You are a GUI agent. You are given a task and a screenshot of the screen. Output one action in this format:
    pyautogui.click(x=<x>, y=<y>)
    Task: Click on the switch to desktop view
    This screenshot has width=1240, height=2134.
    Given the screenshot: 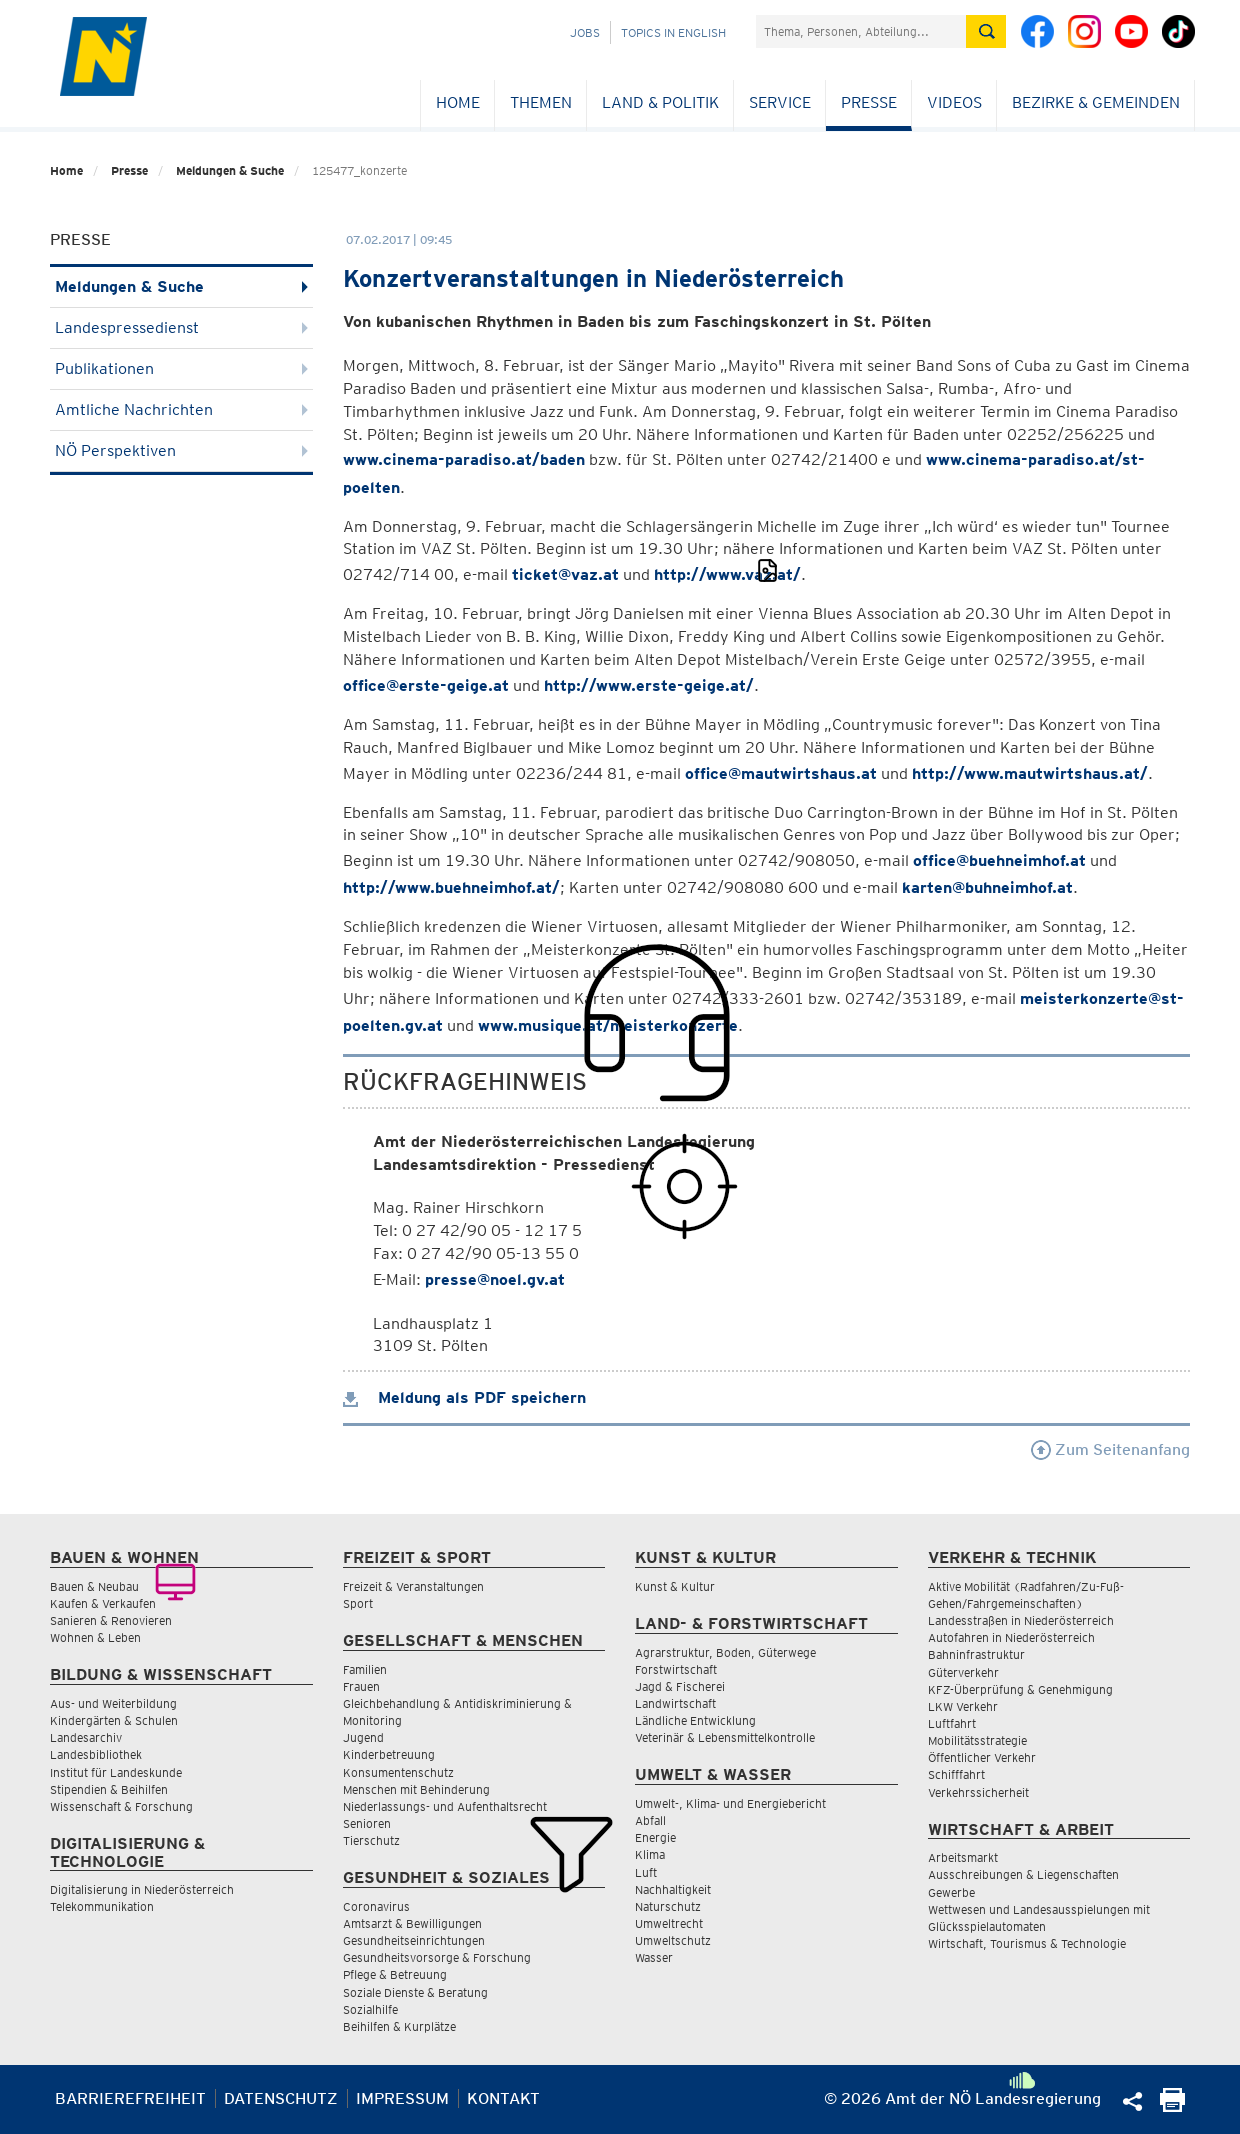 What is the action you would take?
    pyautogui.click(x=175, y=1580)
    